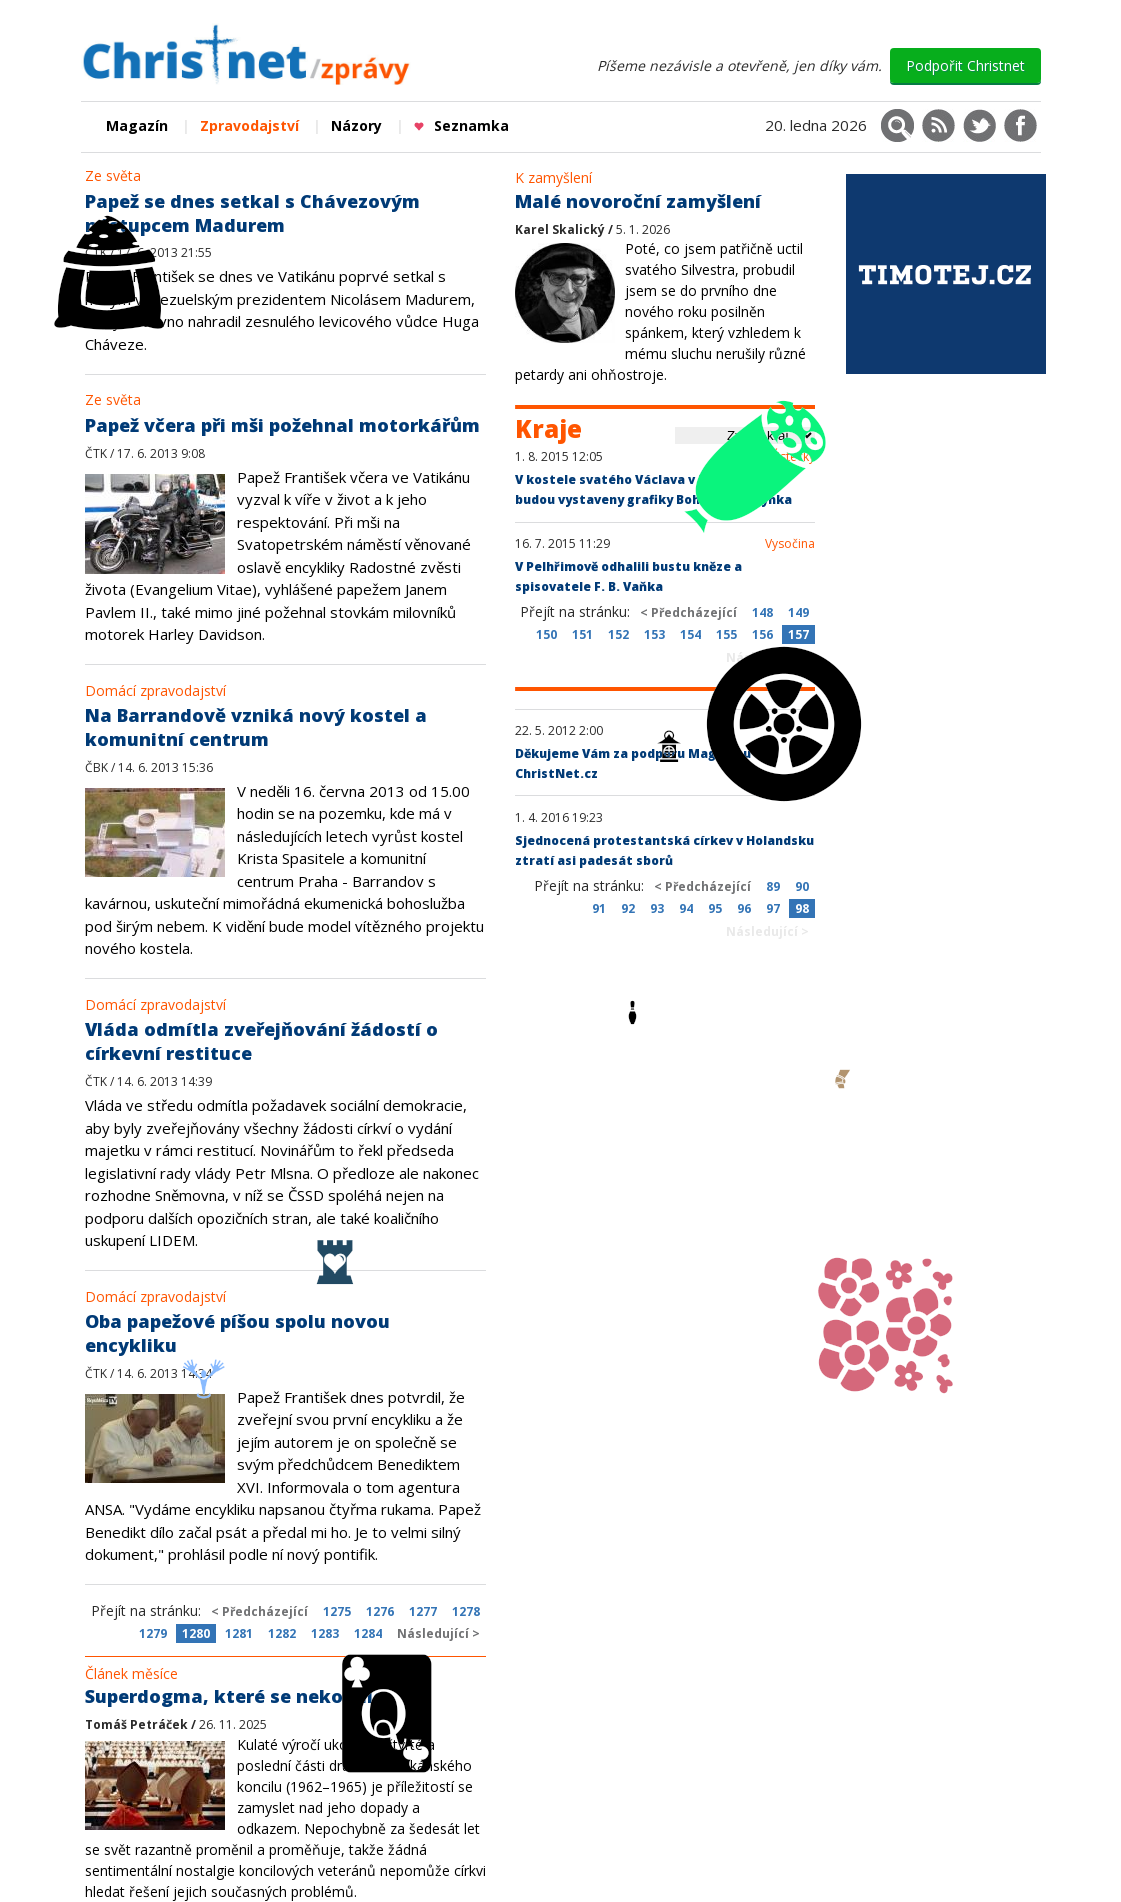  I want to click on access your favorite or saved fortress in a game, so click(335, 1262).